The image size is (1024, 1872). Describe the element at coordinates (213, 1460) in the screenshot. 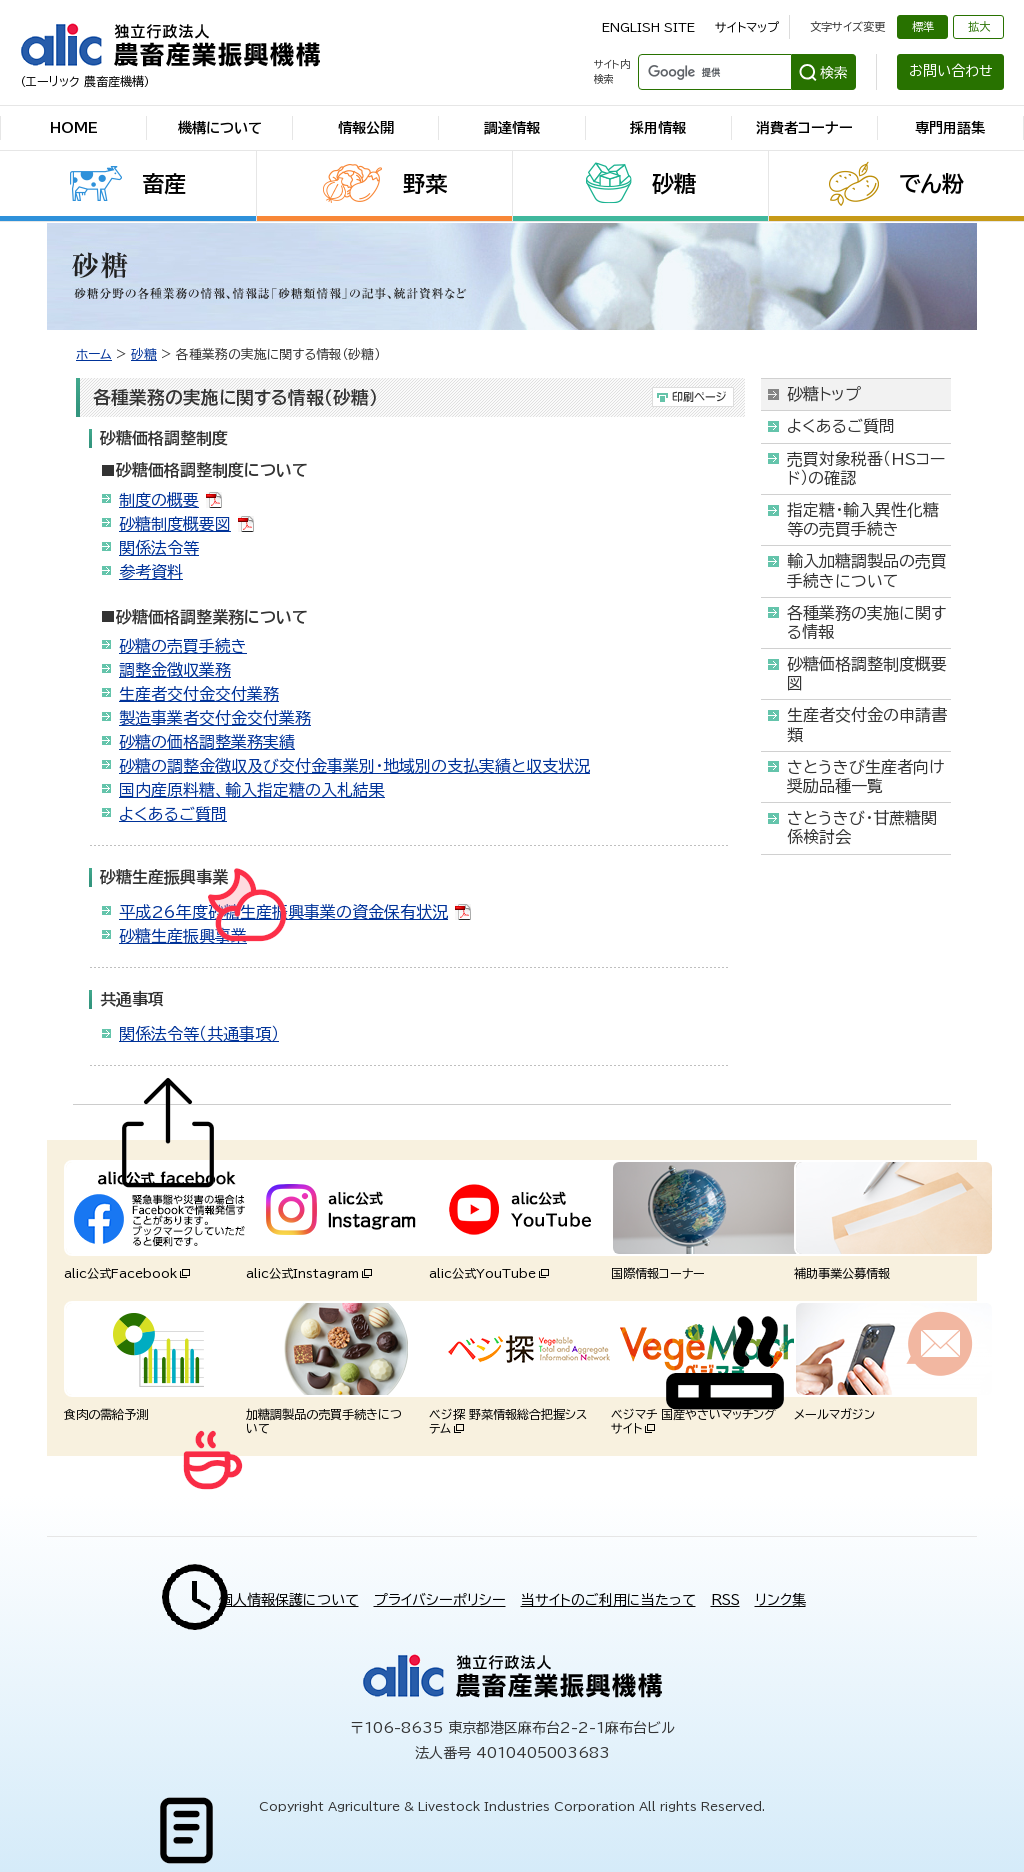

I see `find nearby coffee shops` at that location.